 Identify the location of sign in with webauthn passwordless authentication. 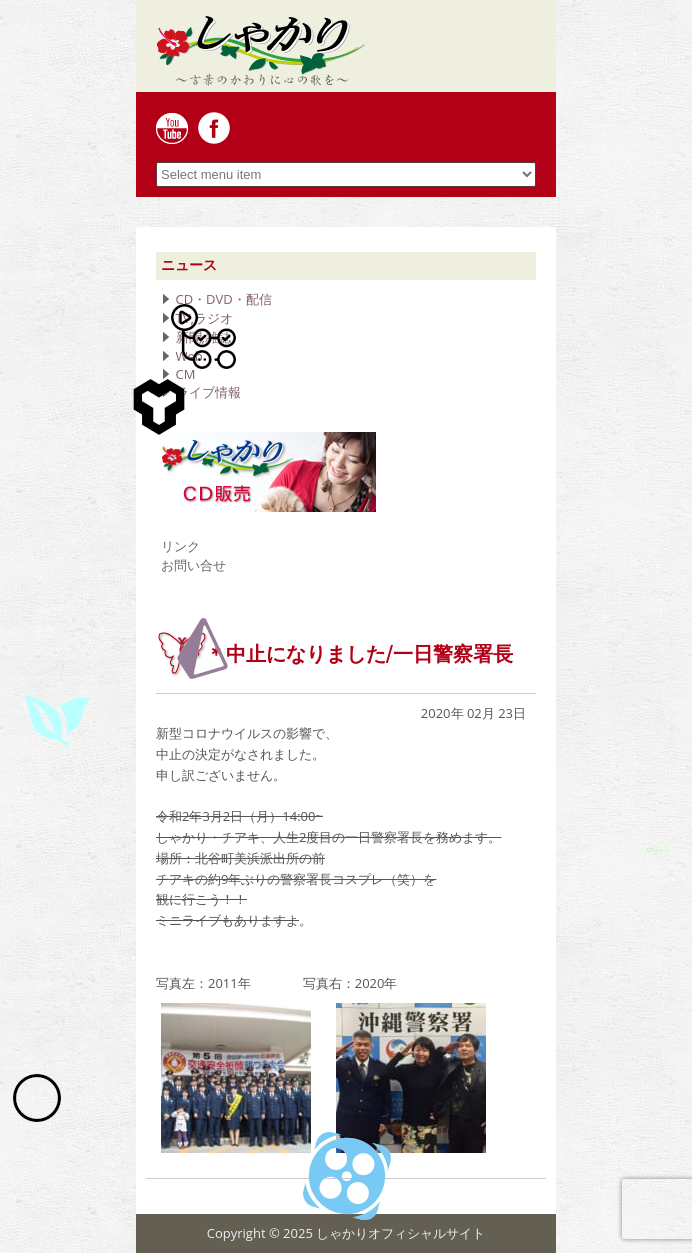
(658, 850).